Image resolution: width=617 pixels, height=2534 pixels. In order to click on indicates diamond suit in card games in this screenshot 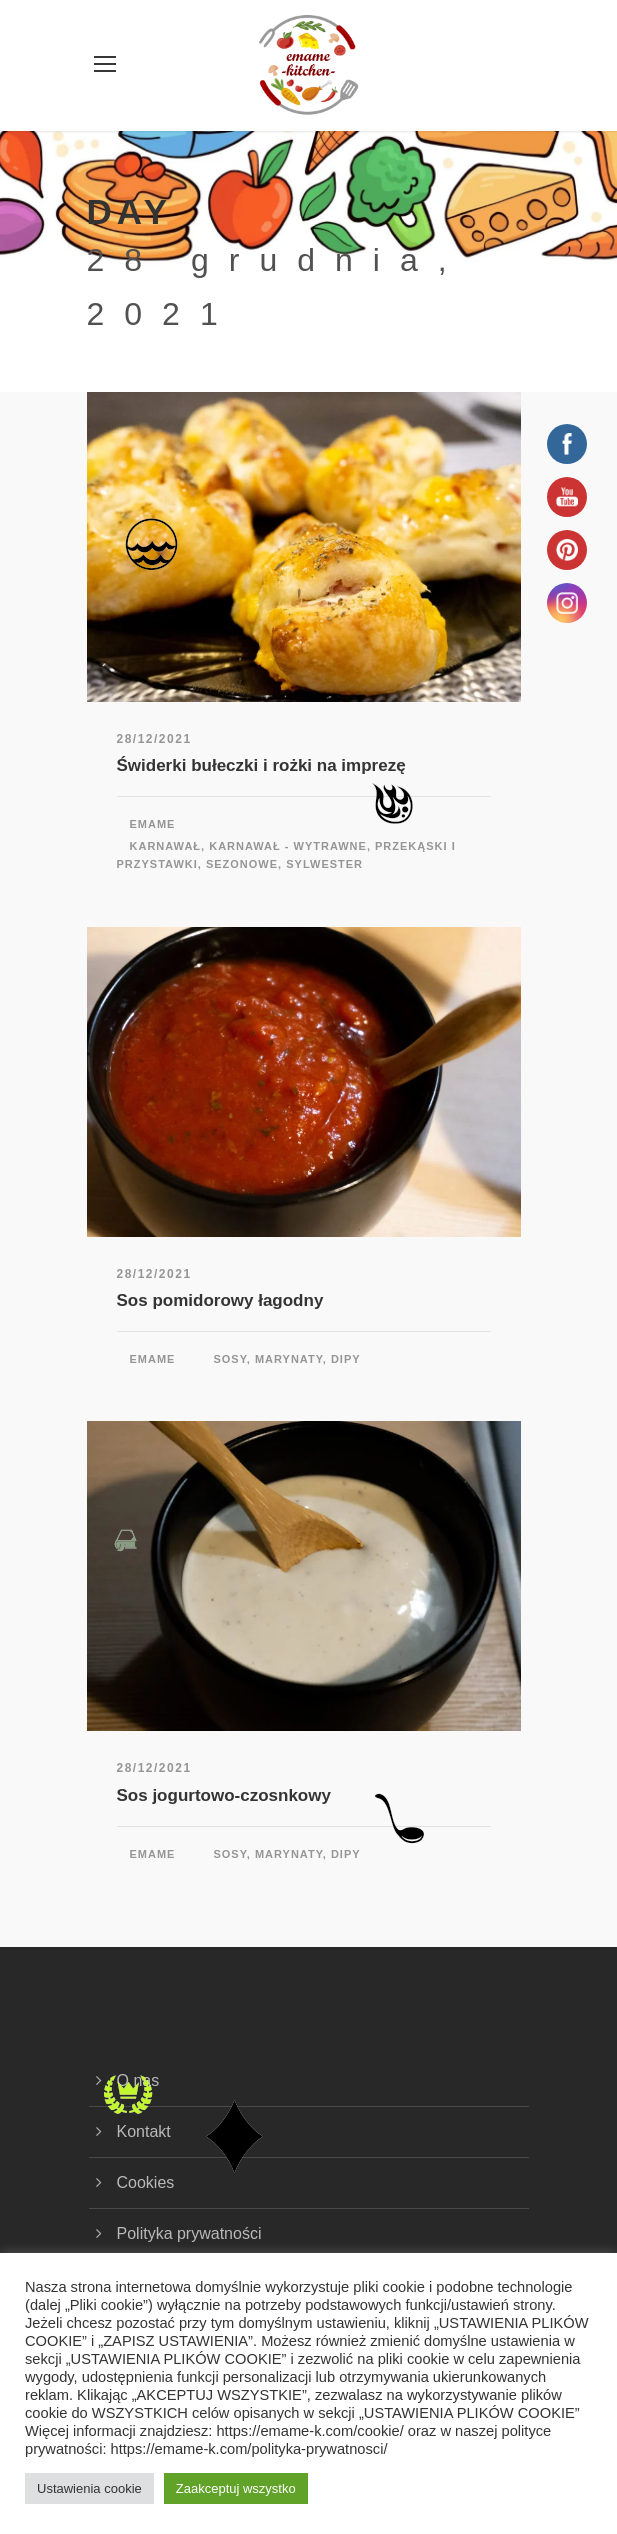, I will do `click(234, 2136)`.